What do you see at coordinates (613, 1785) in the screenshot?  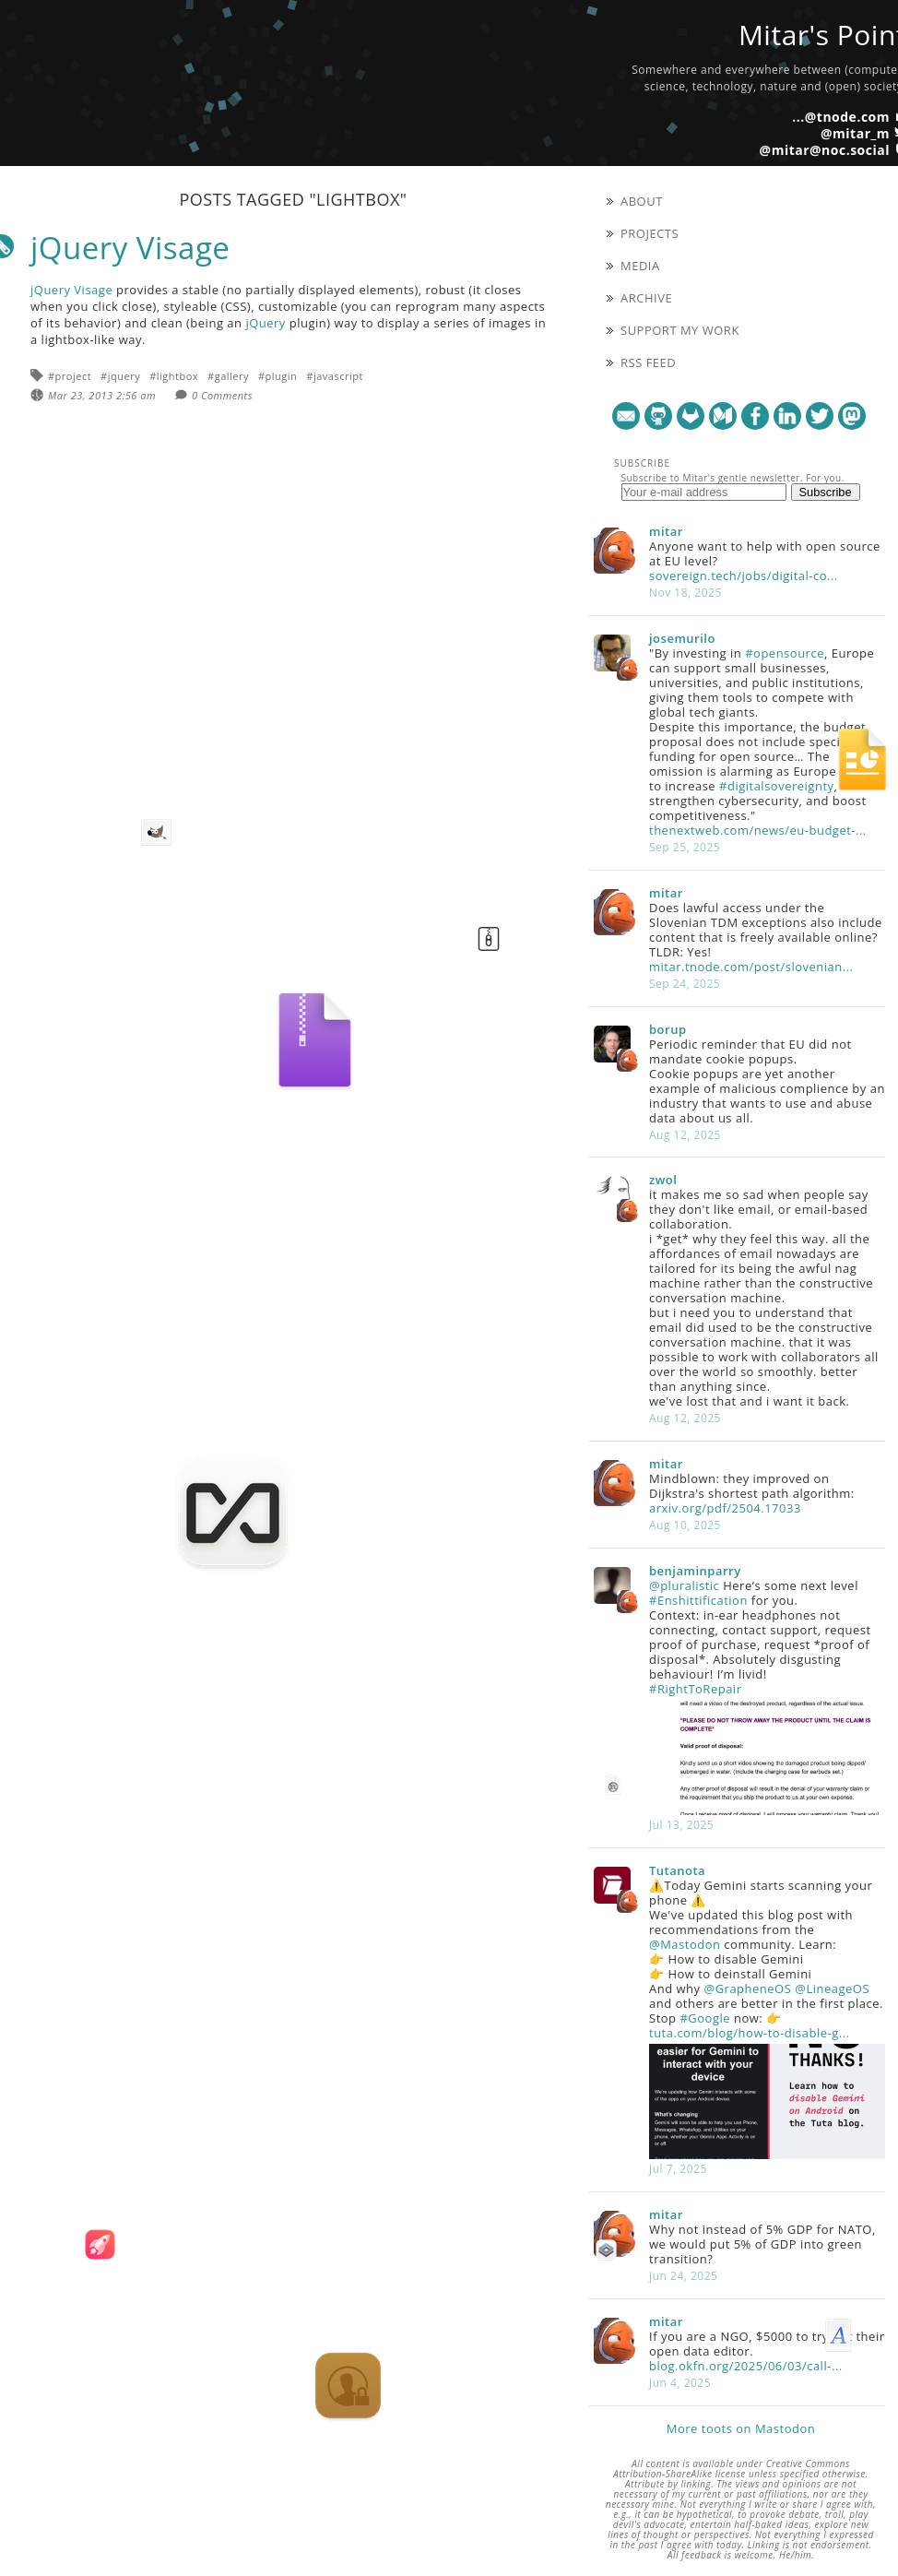 I see `a rust programming language source file` at bounding box center [613, 1785].